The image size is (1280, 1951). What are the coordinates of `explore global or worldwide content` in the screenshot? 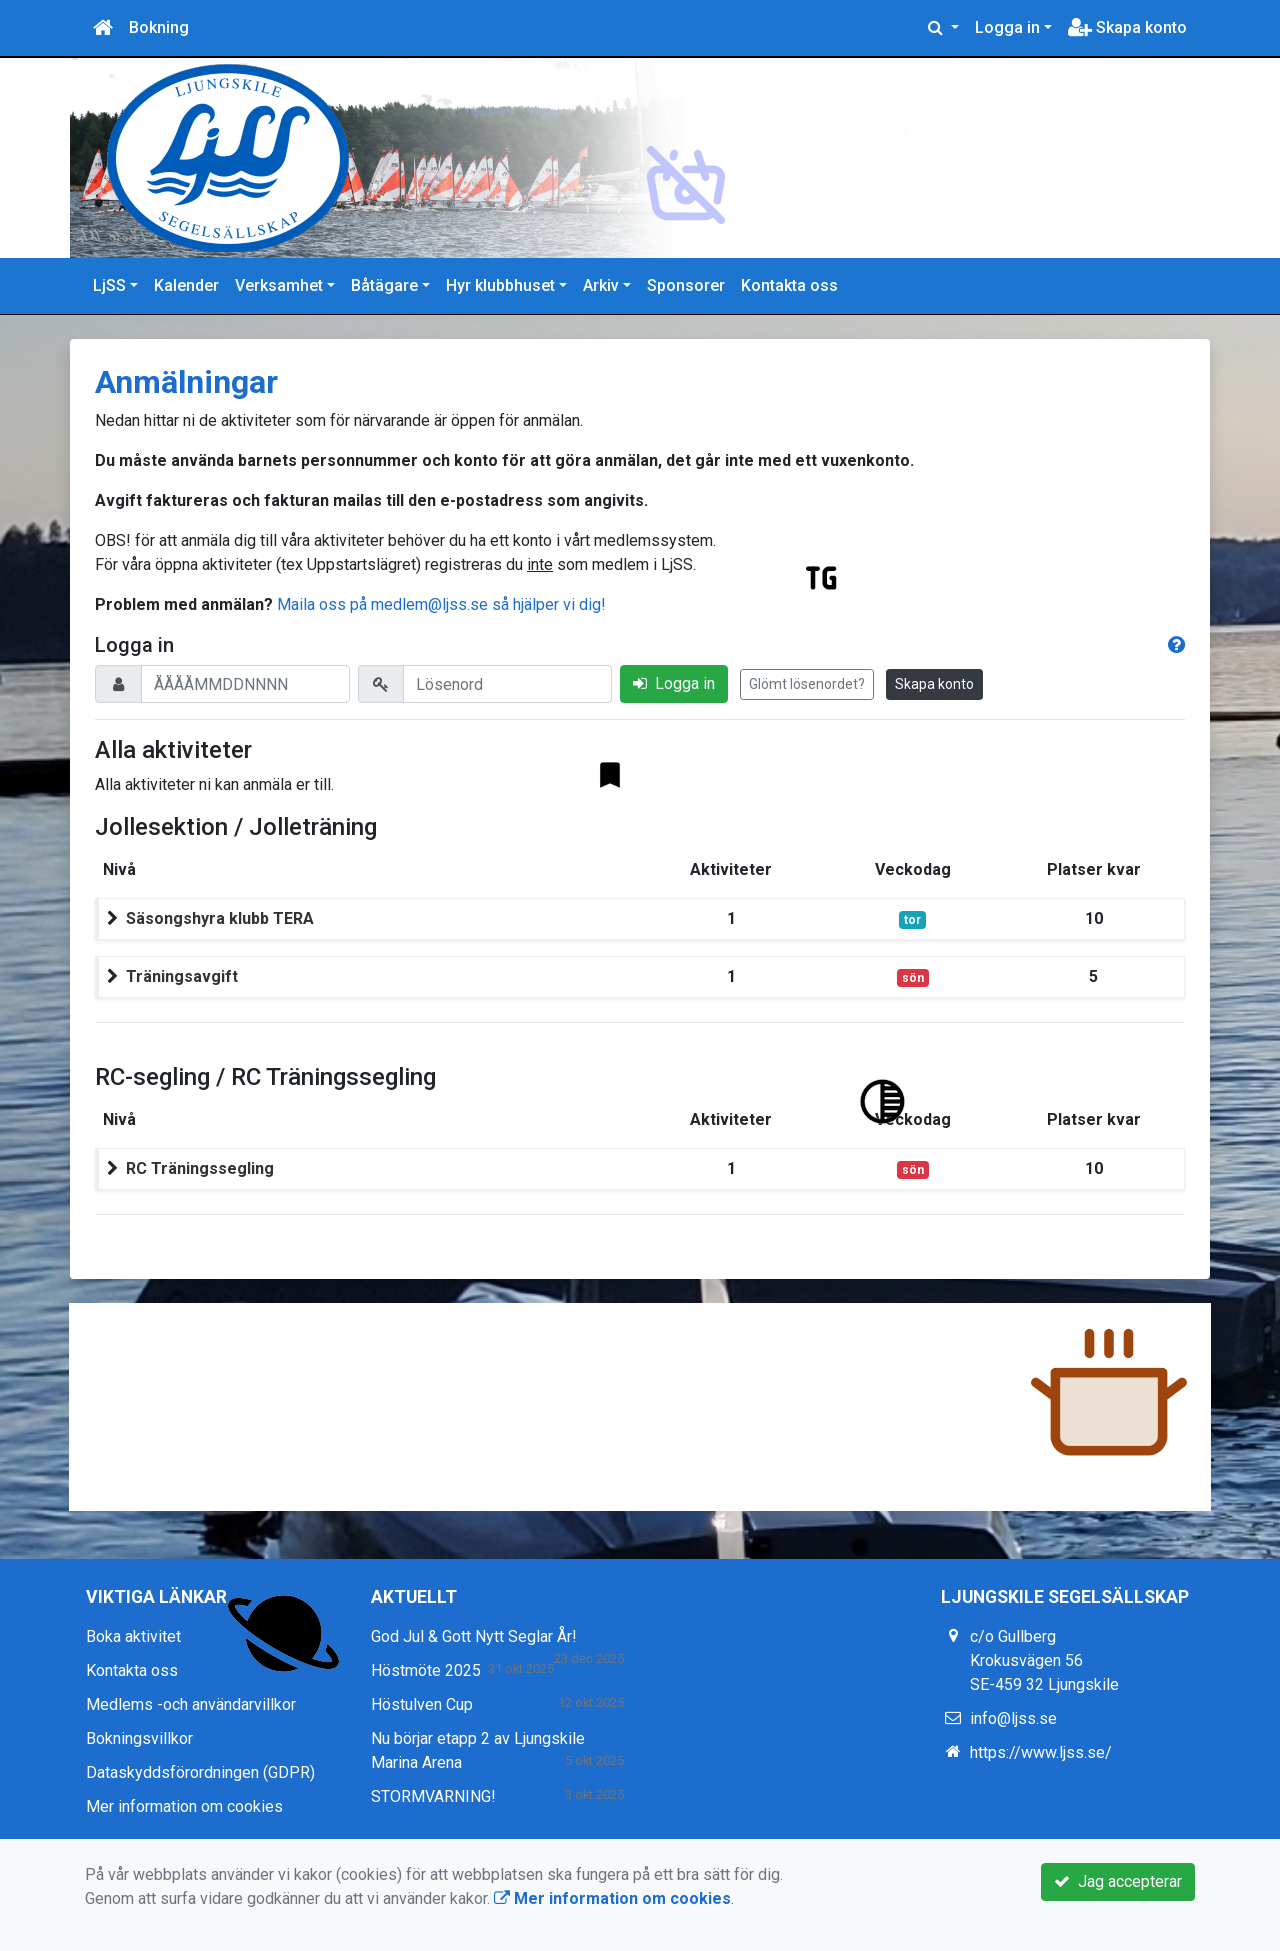 It's located at (283, 1633).